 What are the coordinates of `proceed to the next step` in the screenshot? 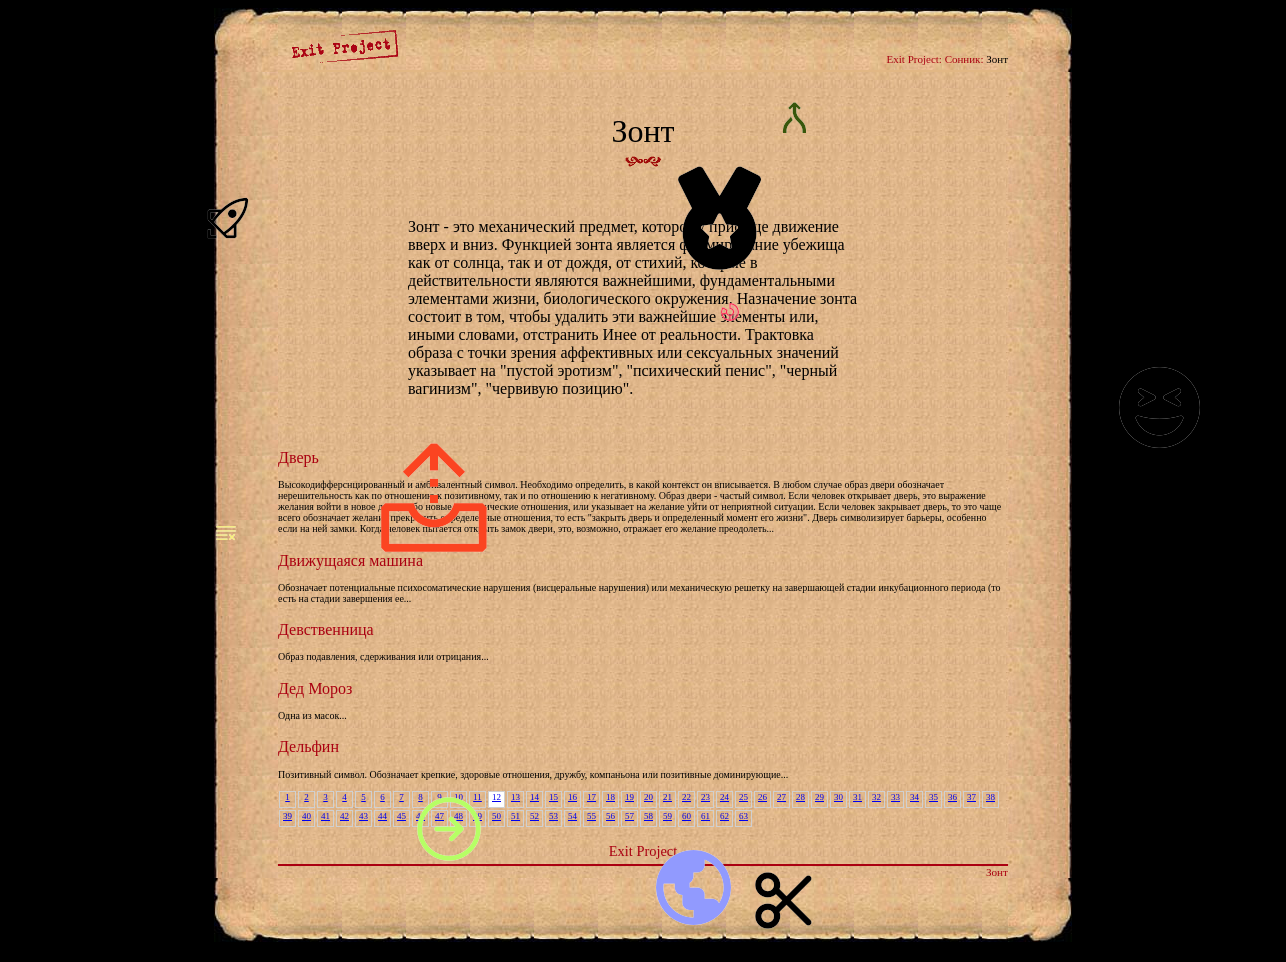 It's located at (449, 829).